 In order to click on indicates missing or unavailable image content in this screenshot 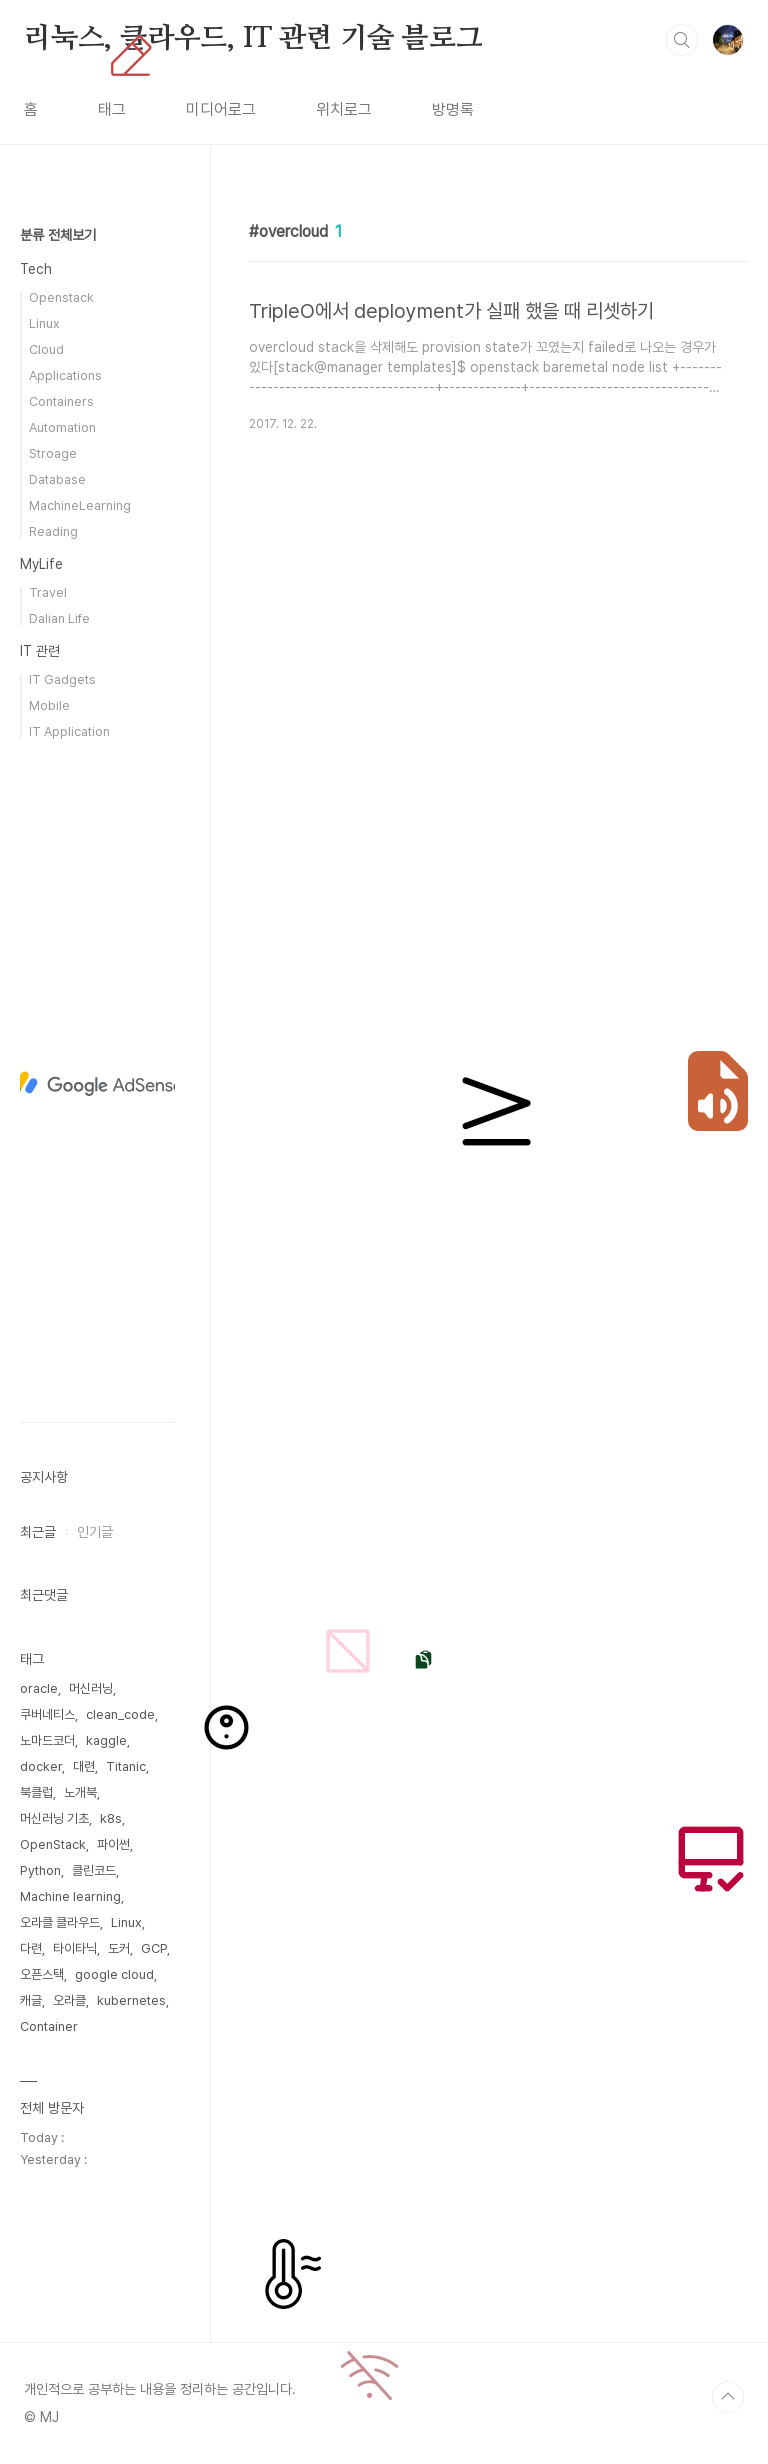, I will do `click(348, 1651)`.